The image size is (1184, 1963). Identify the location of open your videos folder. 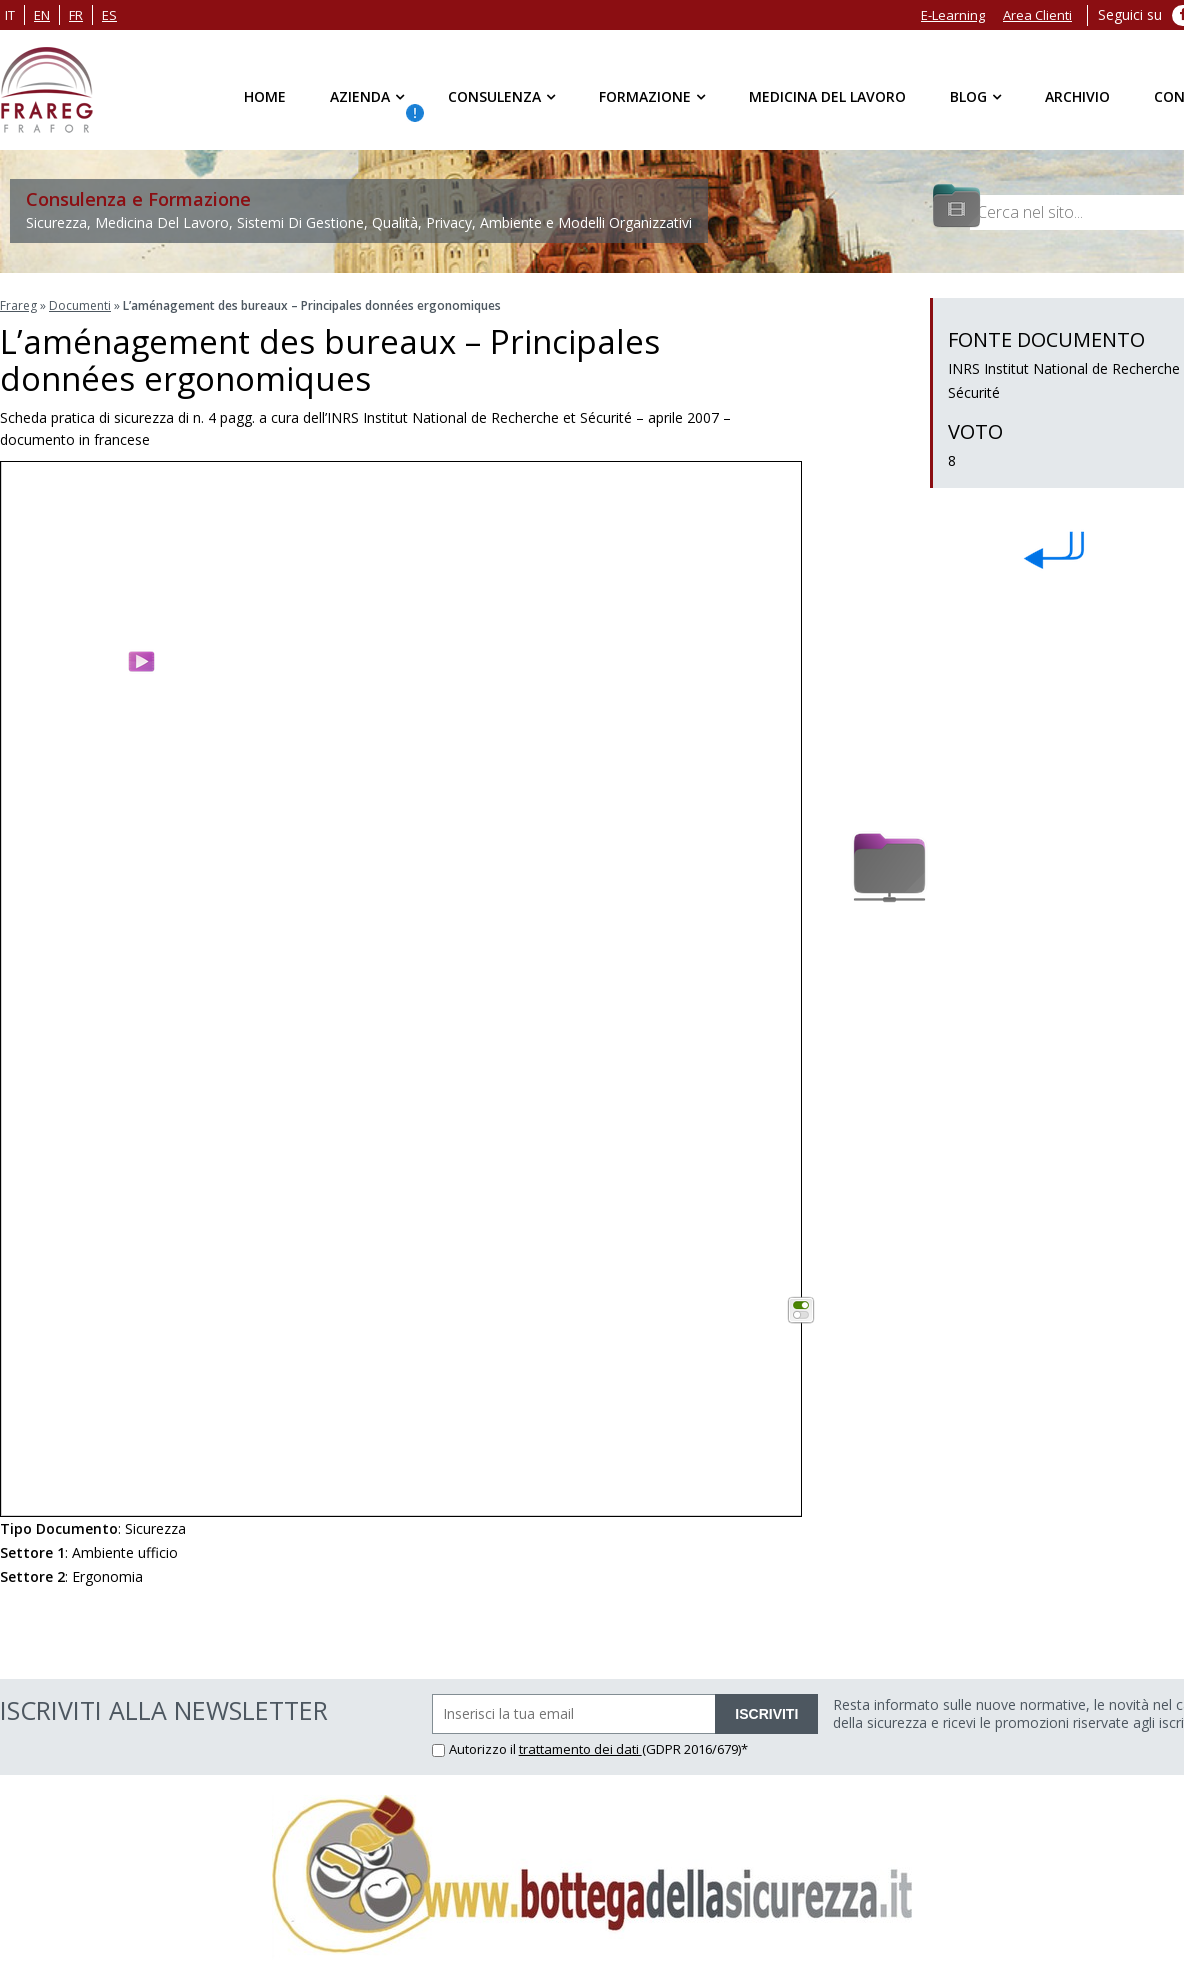
(956, 205).